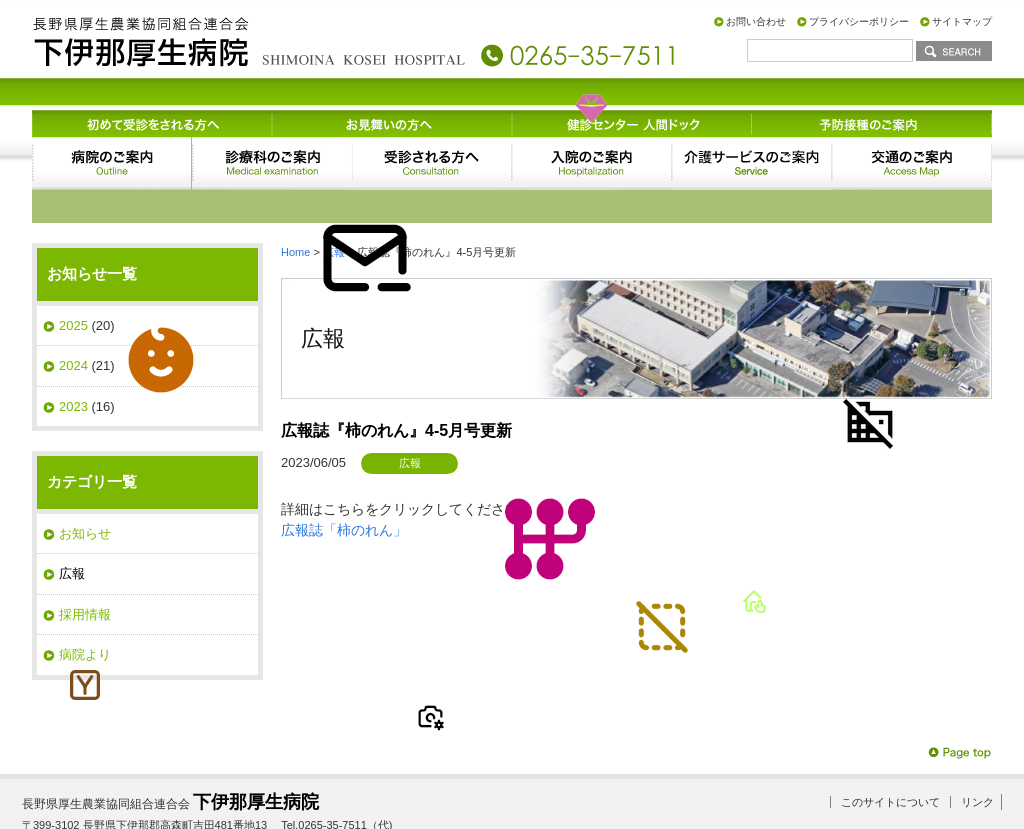 The width and height of the screenshot is (1024, 829). Describe the element at coordinates (754, 601) in the screenshot. I see `access home care or support services` at that location.